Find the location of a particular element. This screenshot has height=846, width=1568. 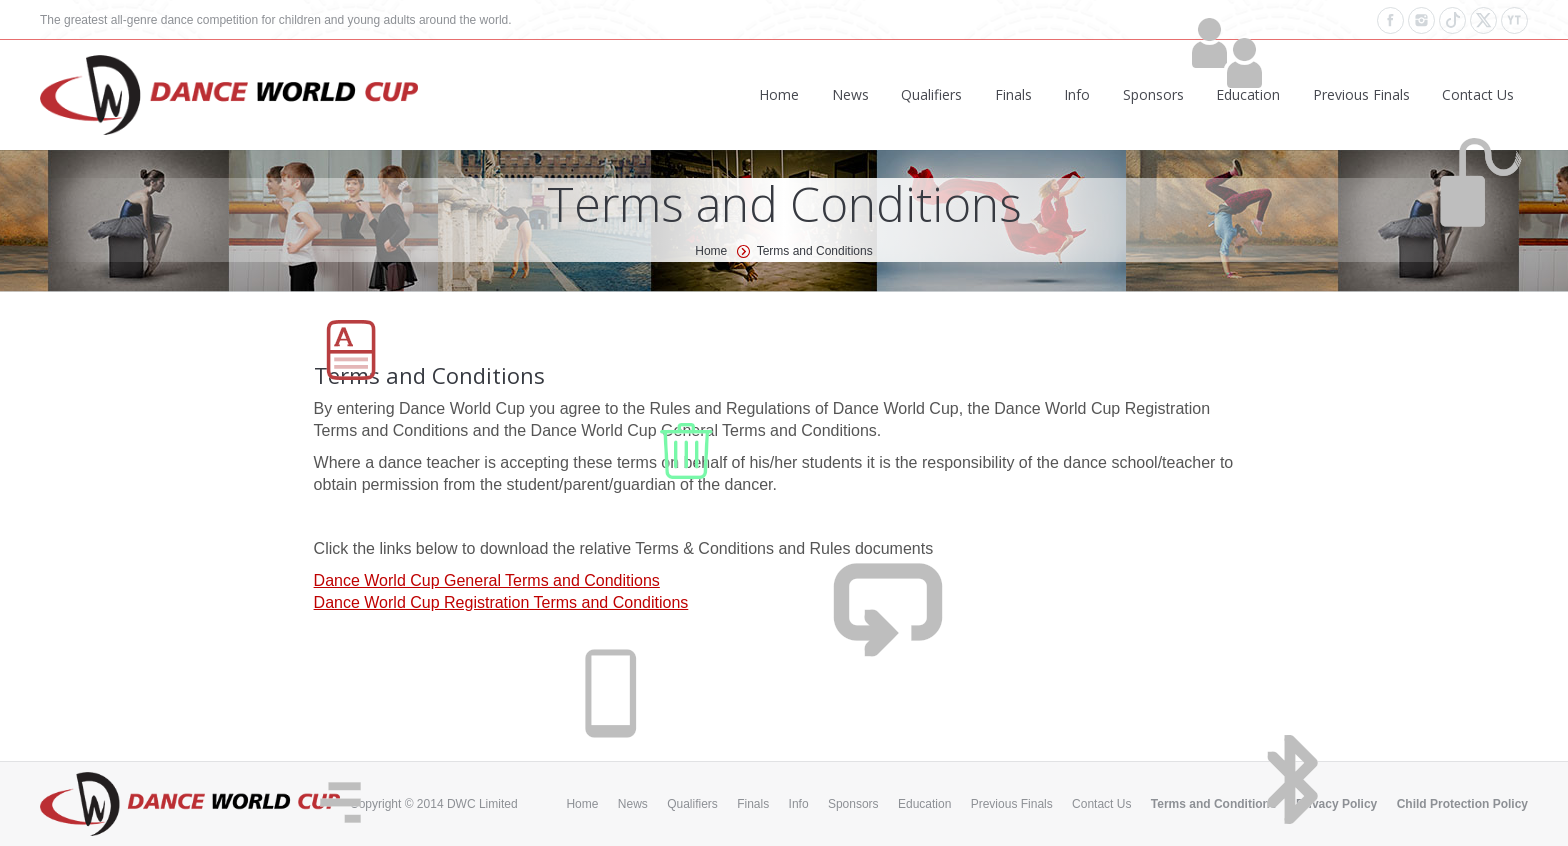

manage user accounts is located at coordinates (1227, 53).